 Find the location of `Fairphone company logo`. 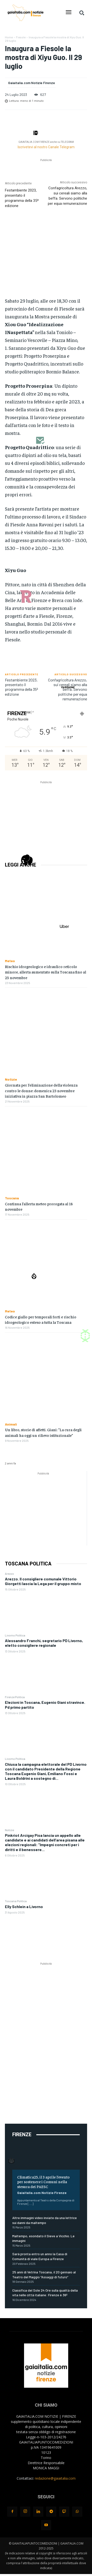

Fairphone company logo is located at coordinates (68, 687).